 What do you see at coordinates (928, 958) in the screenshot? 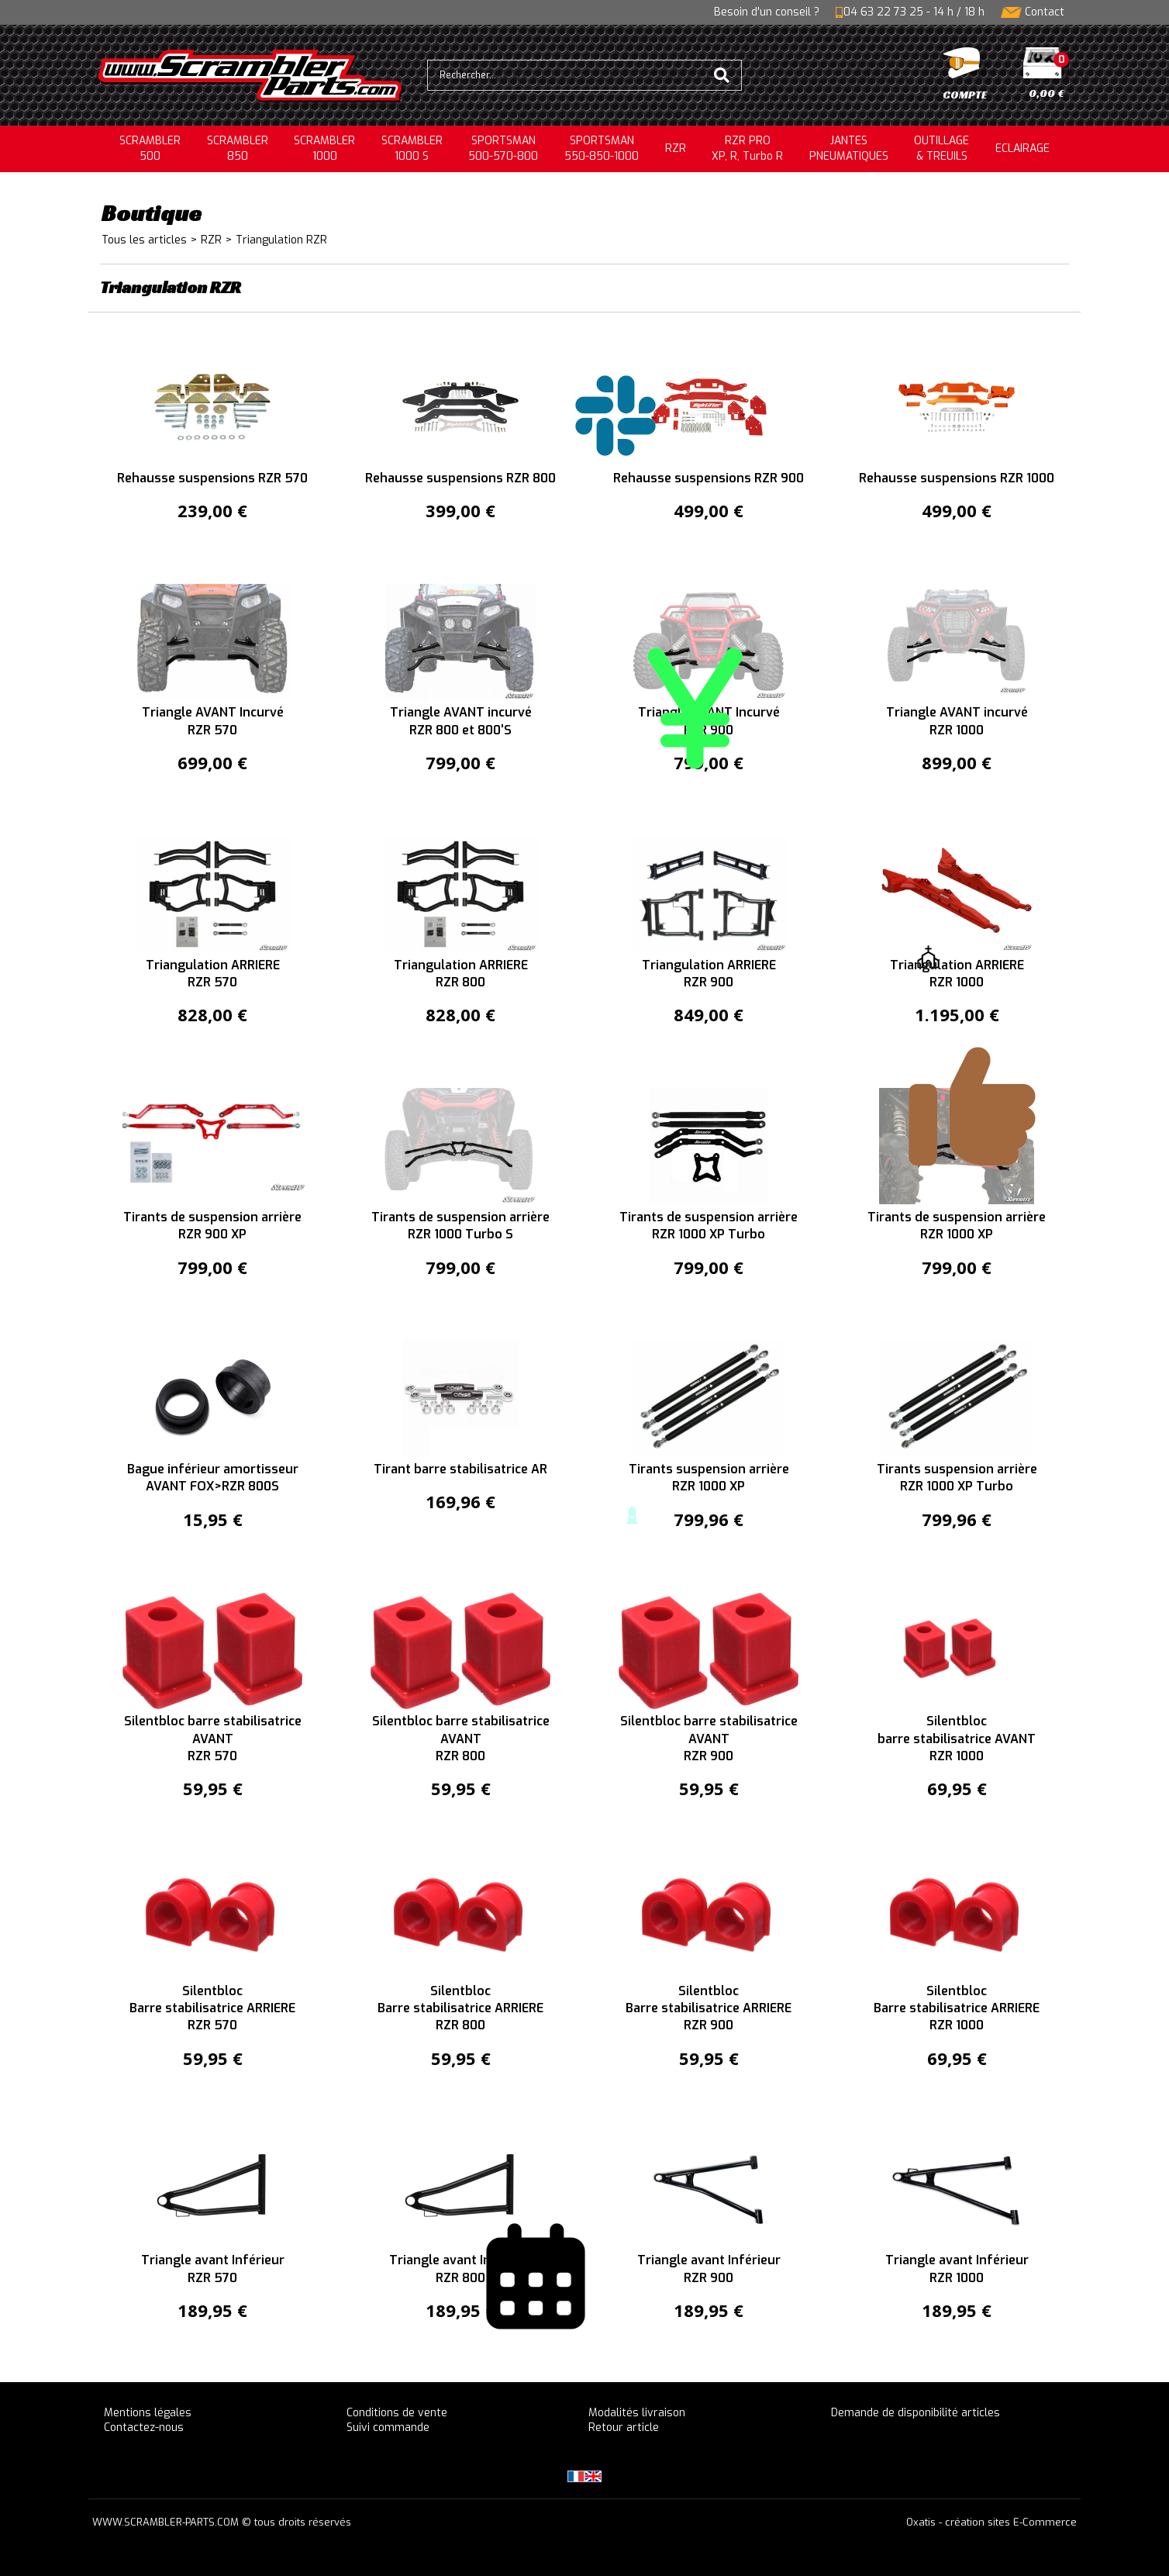
I see `indicates a nearby church or place of worship` at bounding box center [928, 958].